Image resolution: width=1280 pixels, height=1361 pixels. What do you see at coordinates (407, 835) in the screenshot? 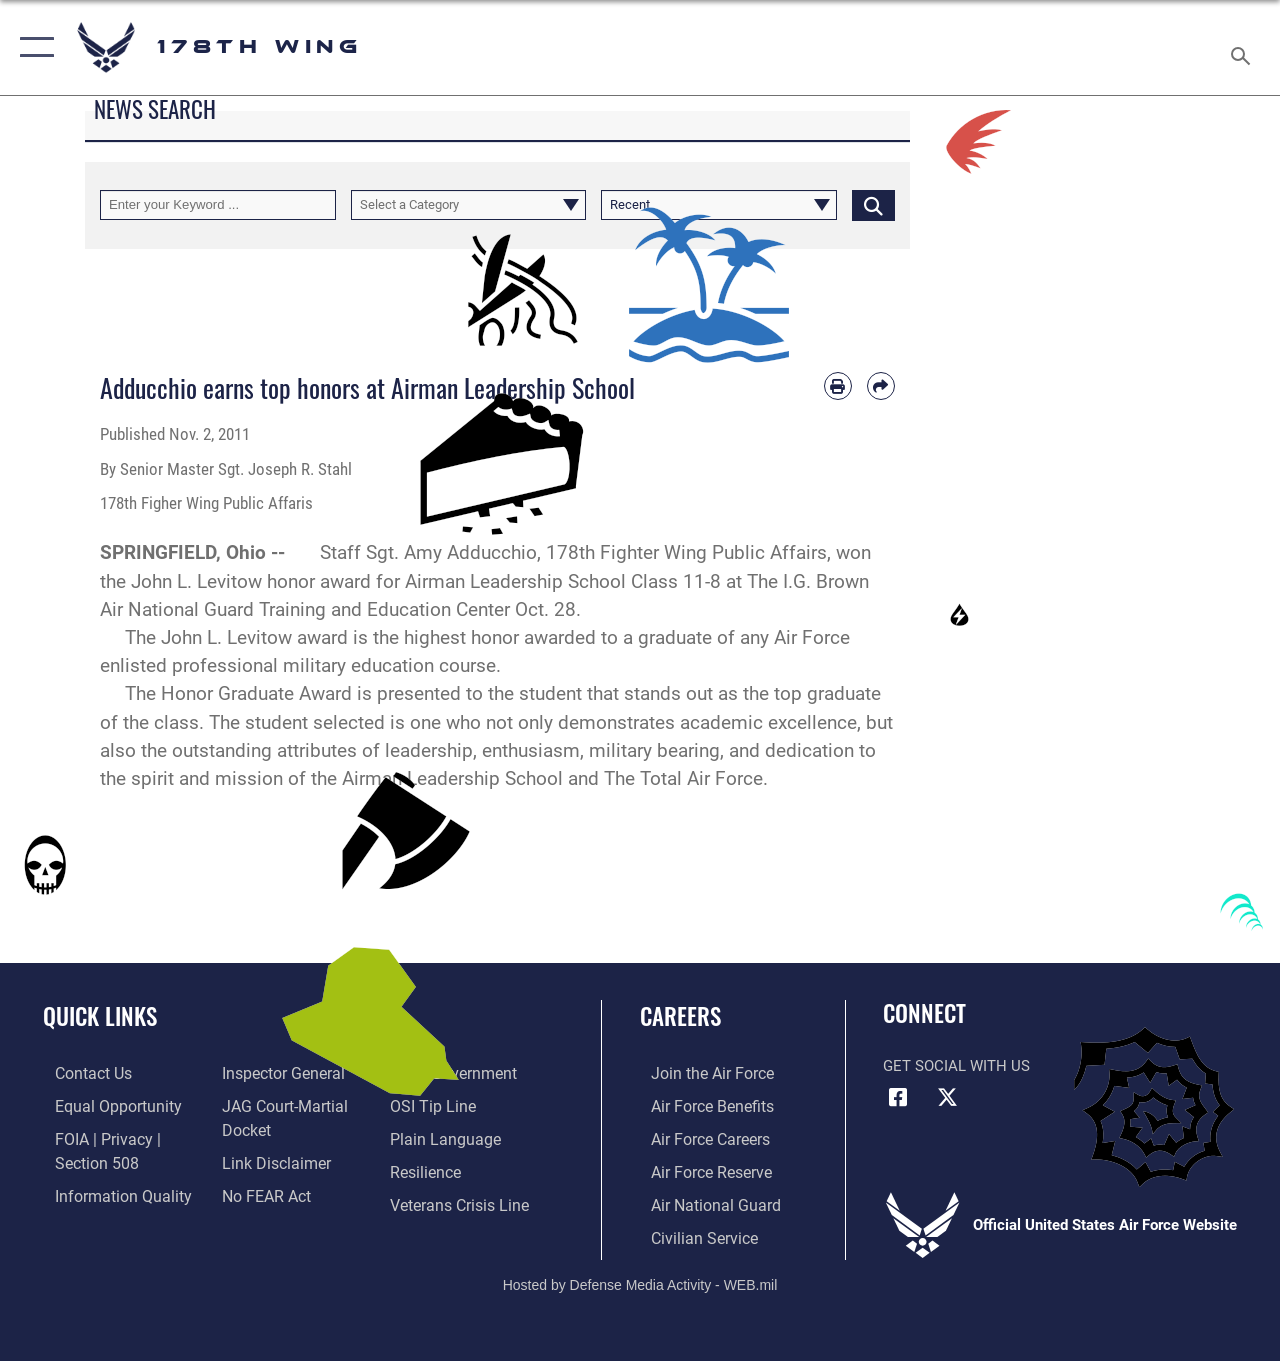
I see `equip axe tool or weapon` at bounding box center [407, 835].